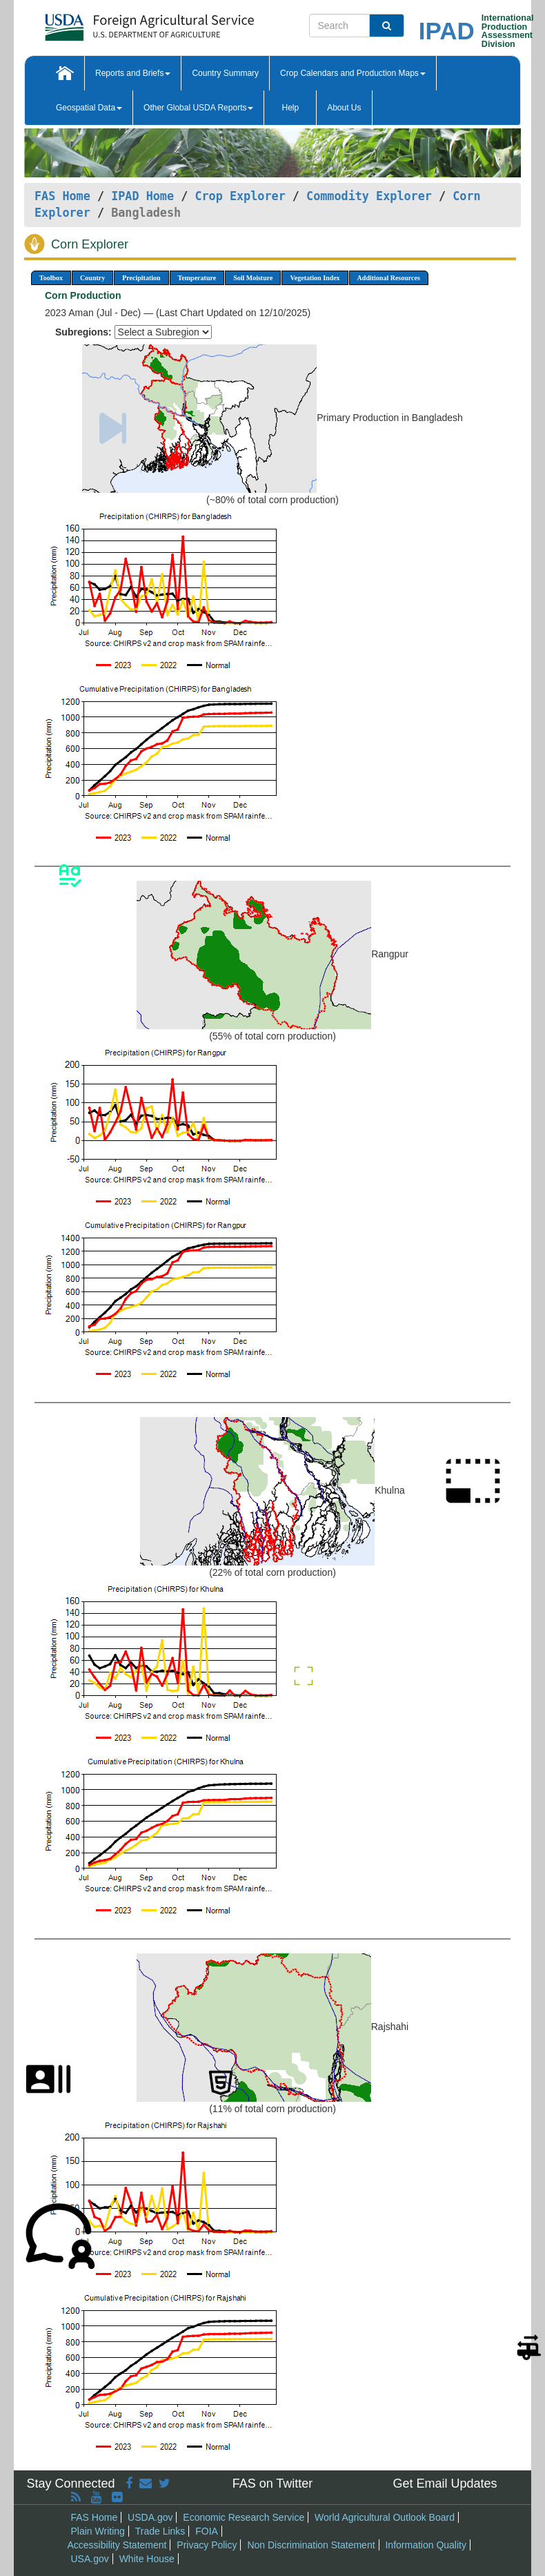 The width and height of the screenshot is (545, 2576). I want to click on expand to fullscreen mode, so click(304, 1676).